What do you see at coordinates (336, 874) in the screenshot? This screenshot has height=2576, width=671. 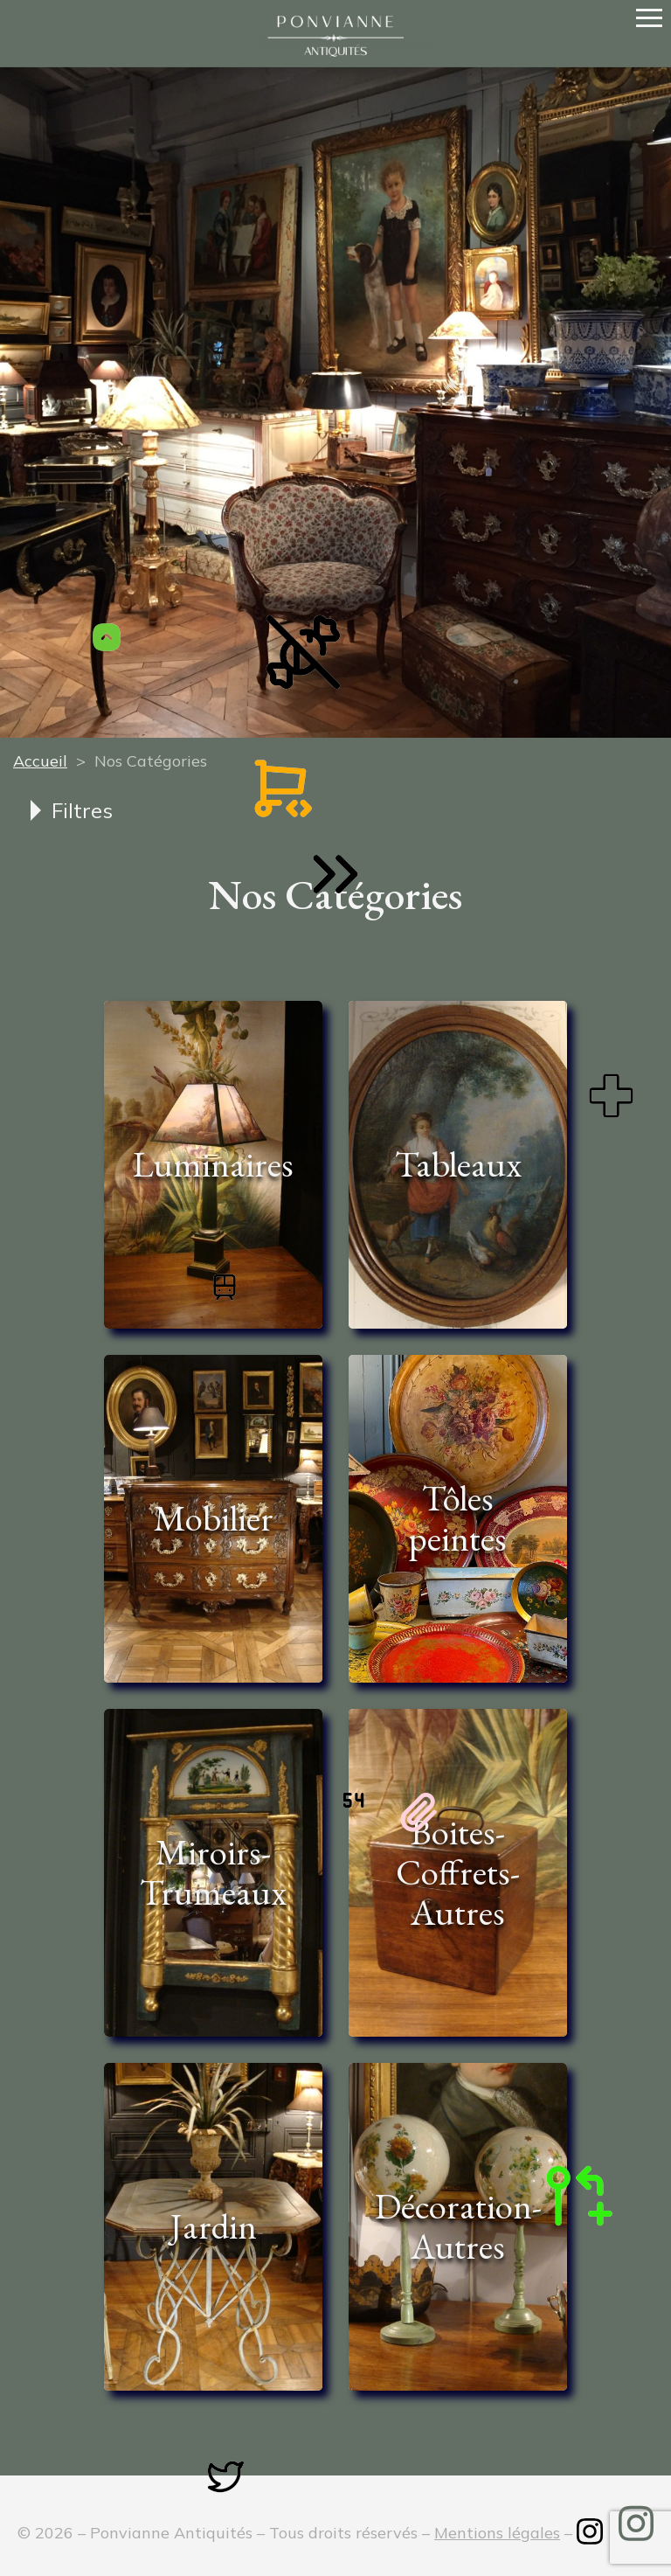 I see `skip forward or advance to next item` at bounding box center [336, 874].